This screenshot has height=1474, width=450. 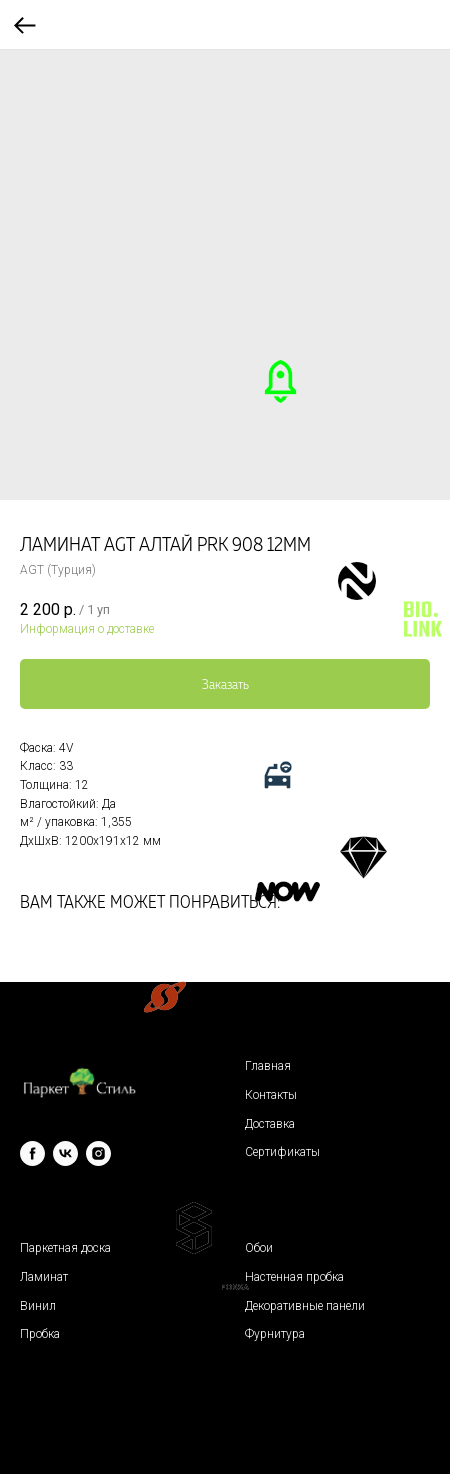 What do you see at coordinates (363, 857) in the screenshot?
I see `open Sketch design app` at bounding box center [363, 857].